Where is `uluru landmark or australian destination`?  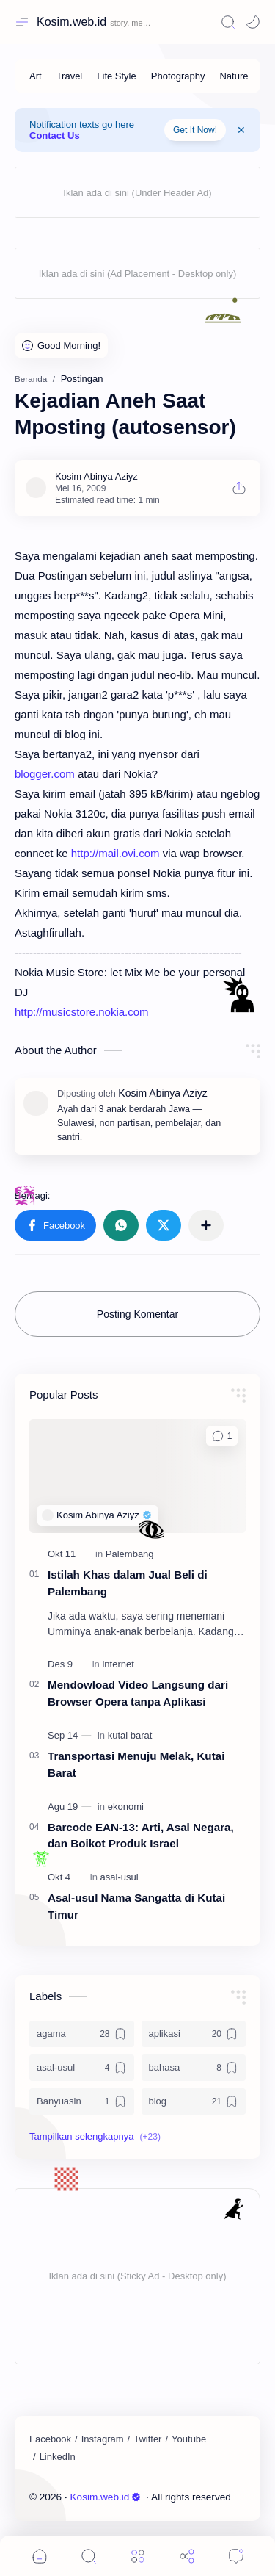
uluru landmark or australian destination is located at coordinates (223, 312).